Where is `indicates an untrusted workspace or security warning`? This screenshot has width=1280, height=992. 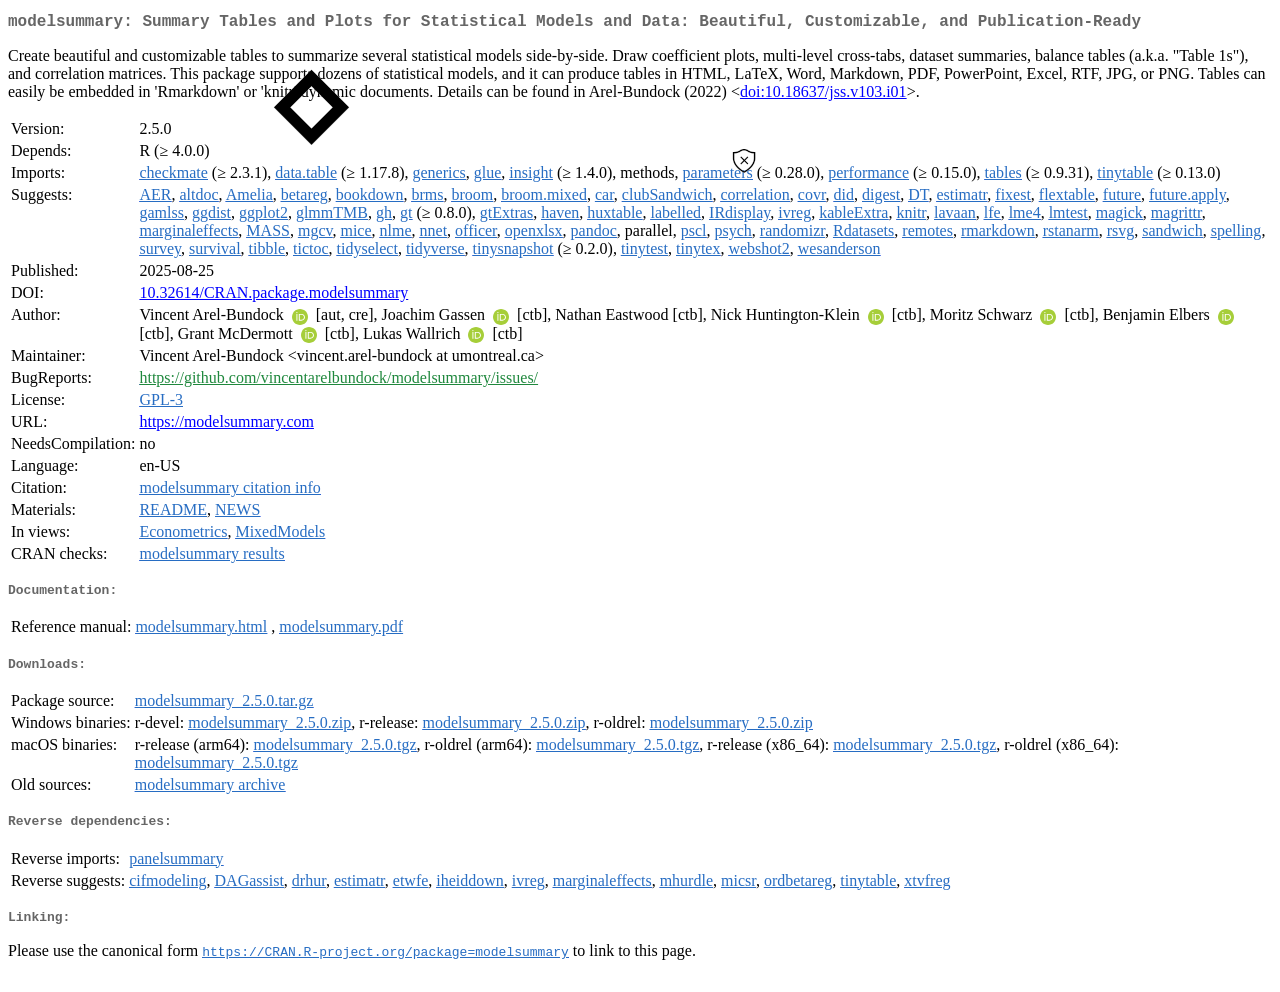 indicates an untrusted workspace or security warning is located at coordinates (744, 161).